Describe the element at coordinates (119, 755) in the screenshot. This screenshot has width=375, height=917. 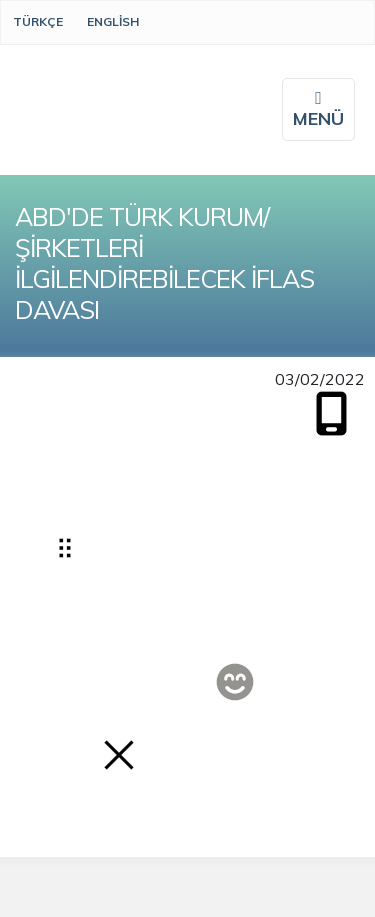
I see `close the current window or dialog` at that location.